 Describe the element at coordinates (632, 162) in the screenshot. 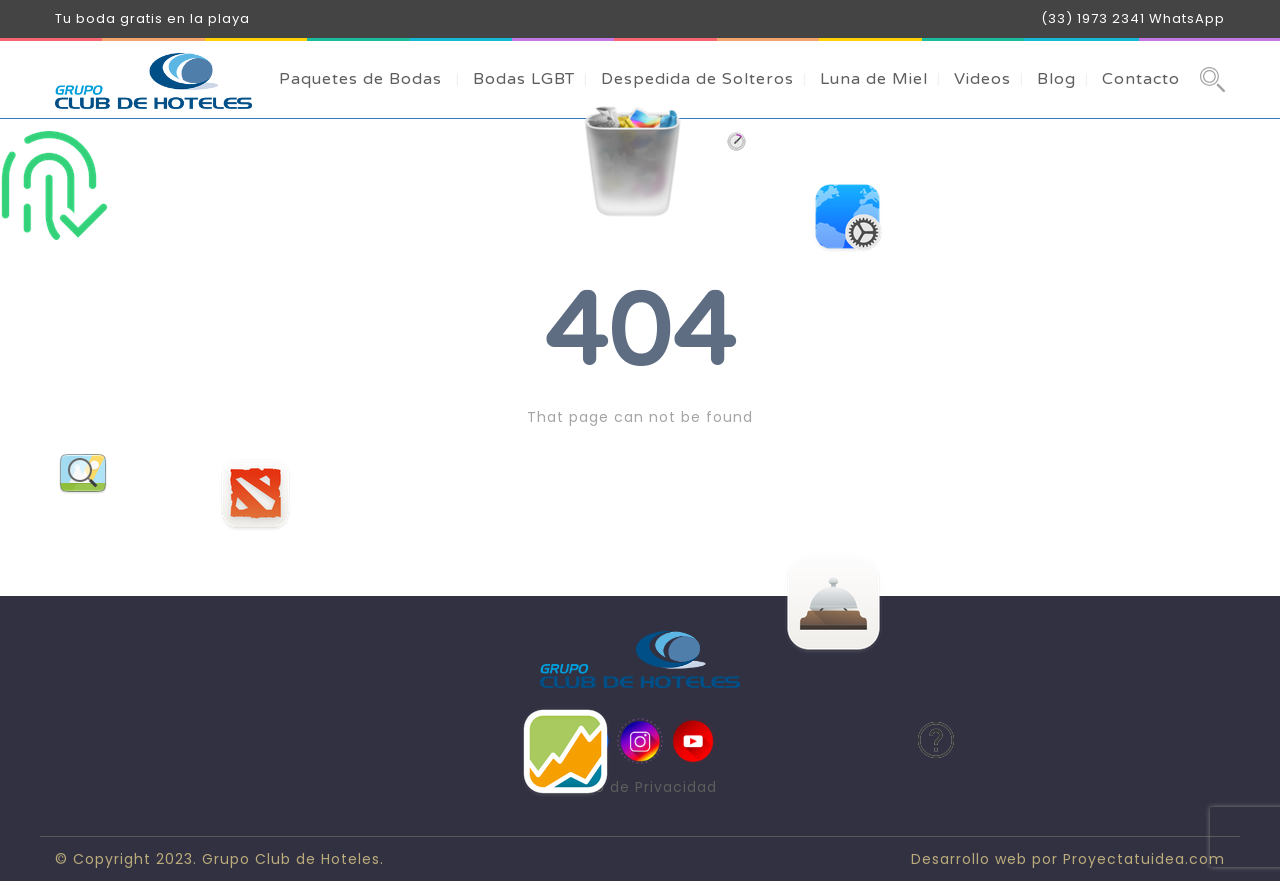

I see `trash bin containing items ready to be emptied` at that location.